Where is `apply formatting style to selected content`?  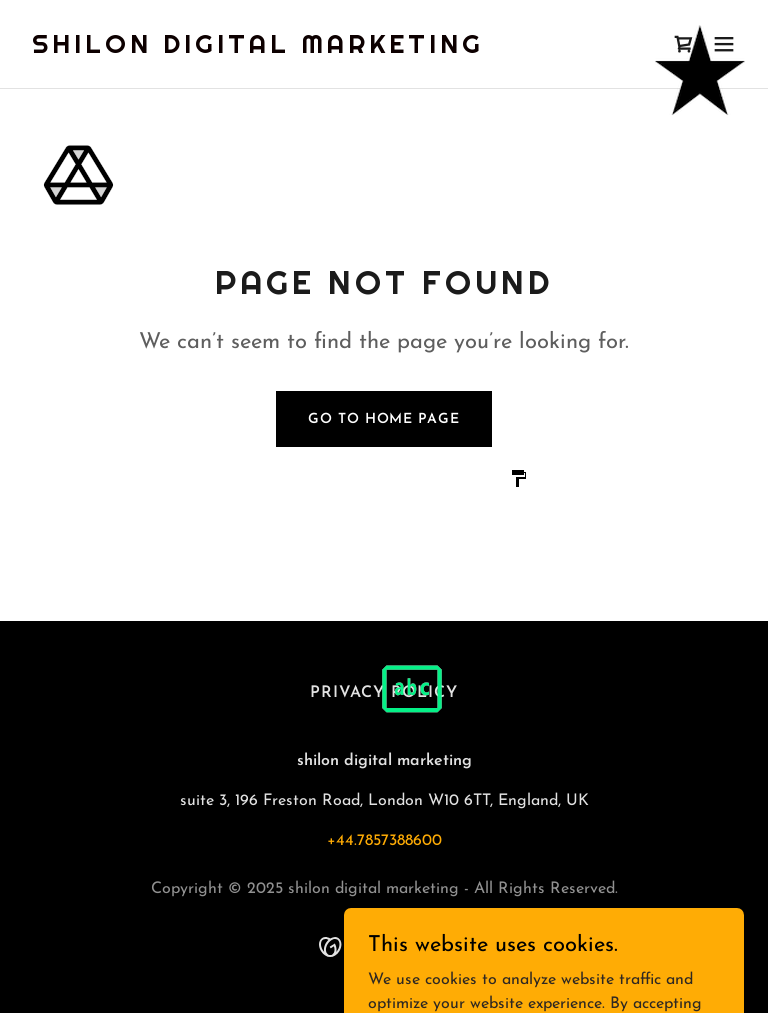 apply formatting style to selected content is located at coordinates (518, 478).